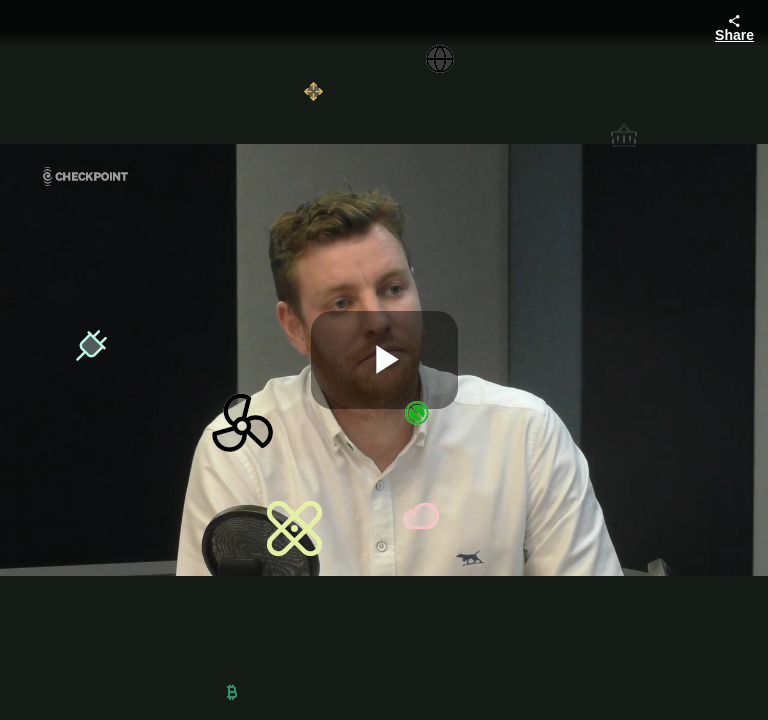 The width and height of the screenshot is (768, 720). I want to click on view your shopping basket, so click(624, 137).